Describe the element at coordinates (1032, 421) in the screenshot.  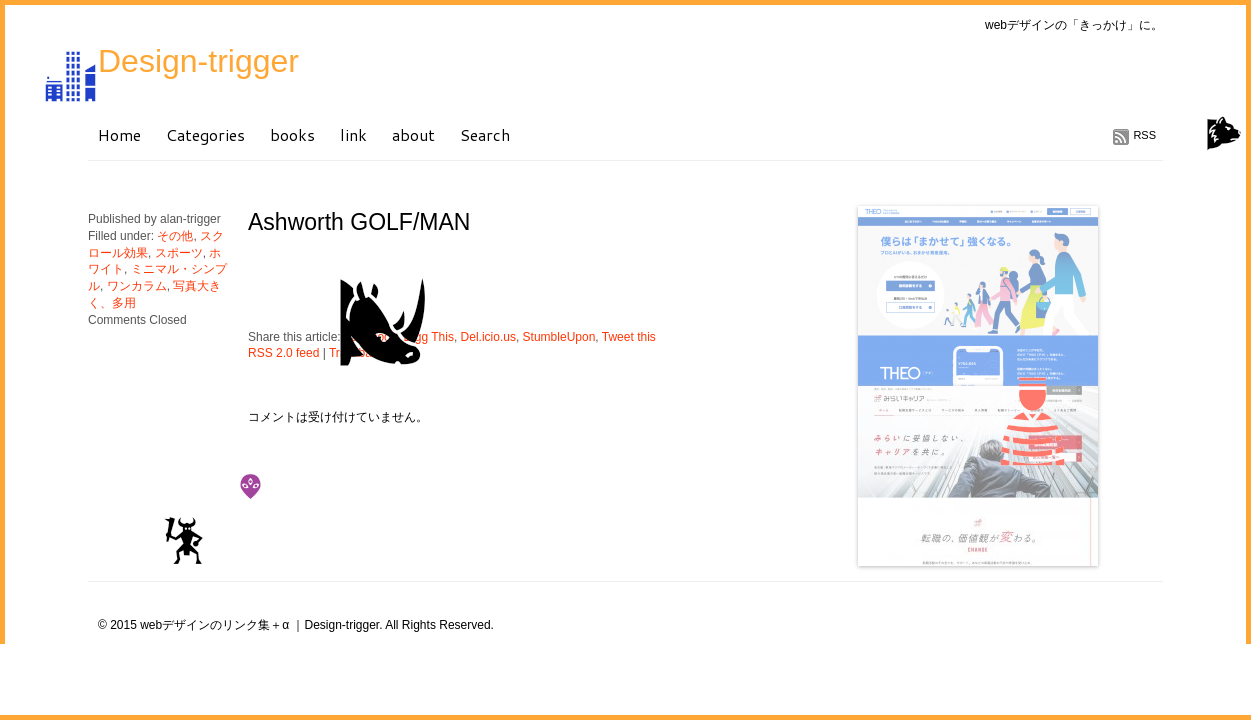
I see `indicates a prisoner or convict character in a game` at that location.